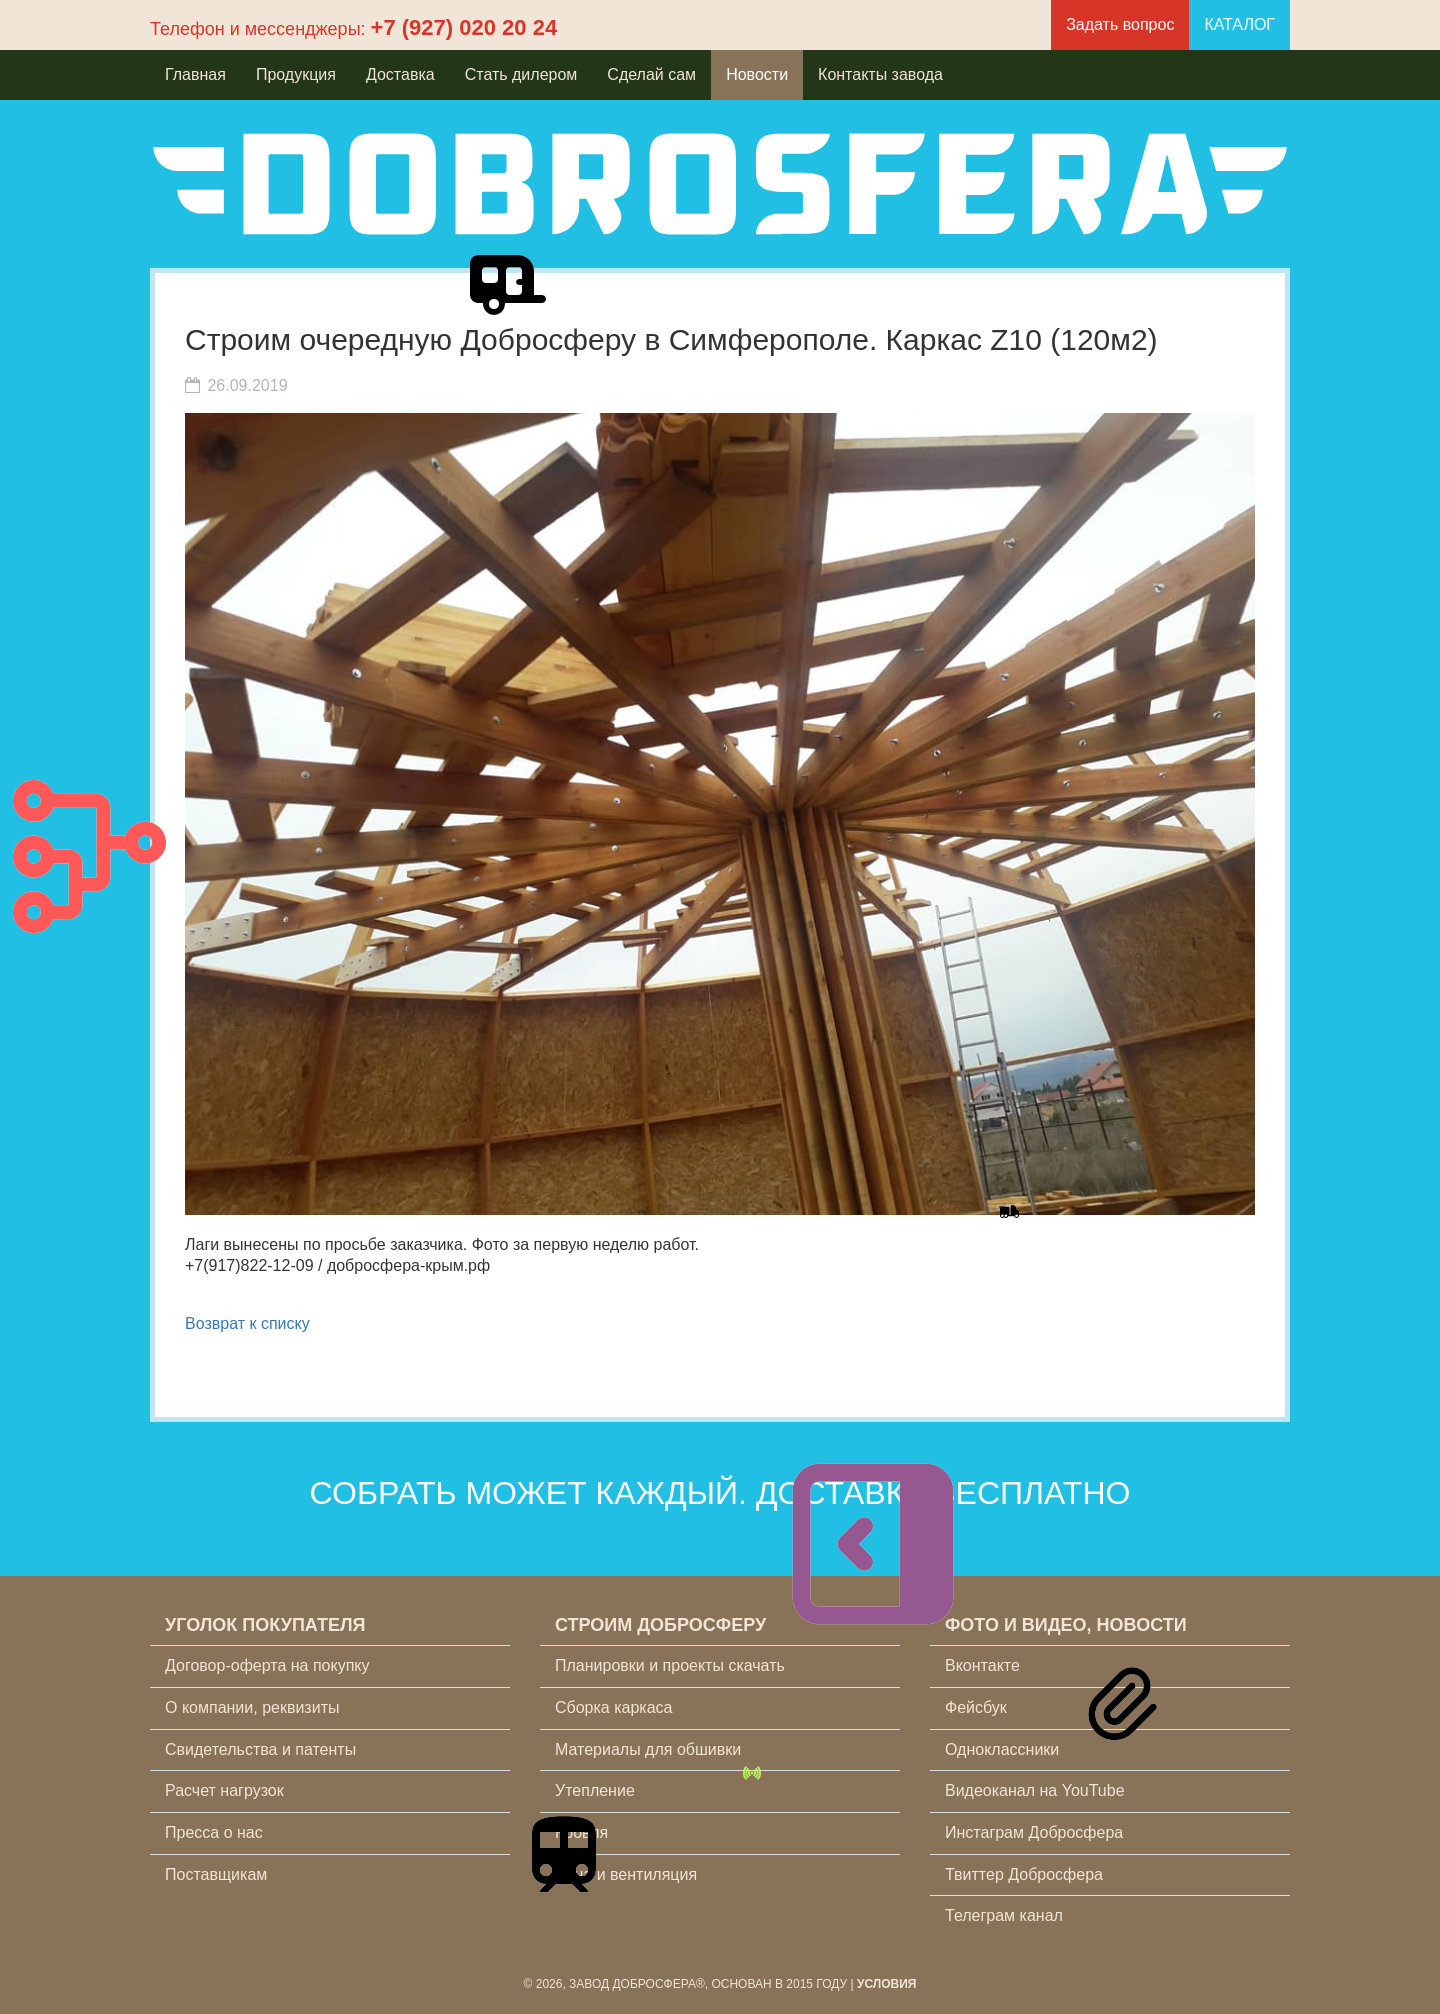  Describe the element at coordinates (1121, 1703) in the screenshot. I see `attach a file to your message` at that location.